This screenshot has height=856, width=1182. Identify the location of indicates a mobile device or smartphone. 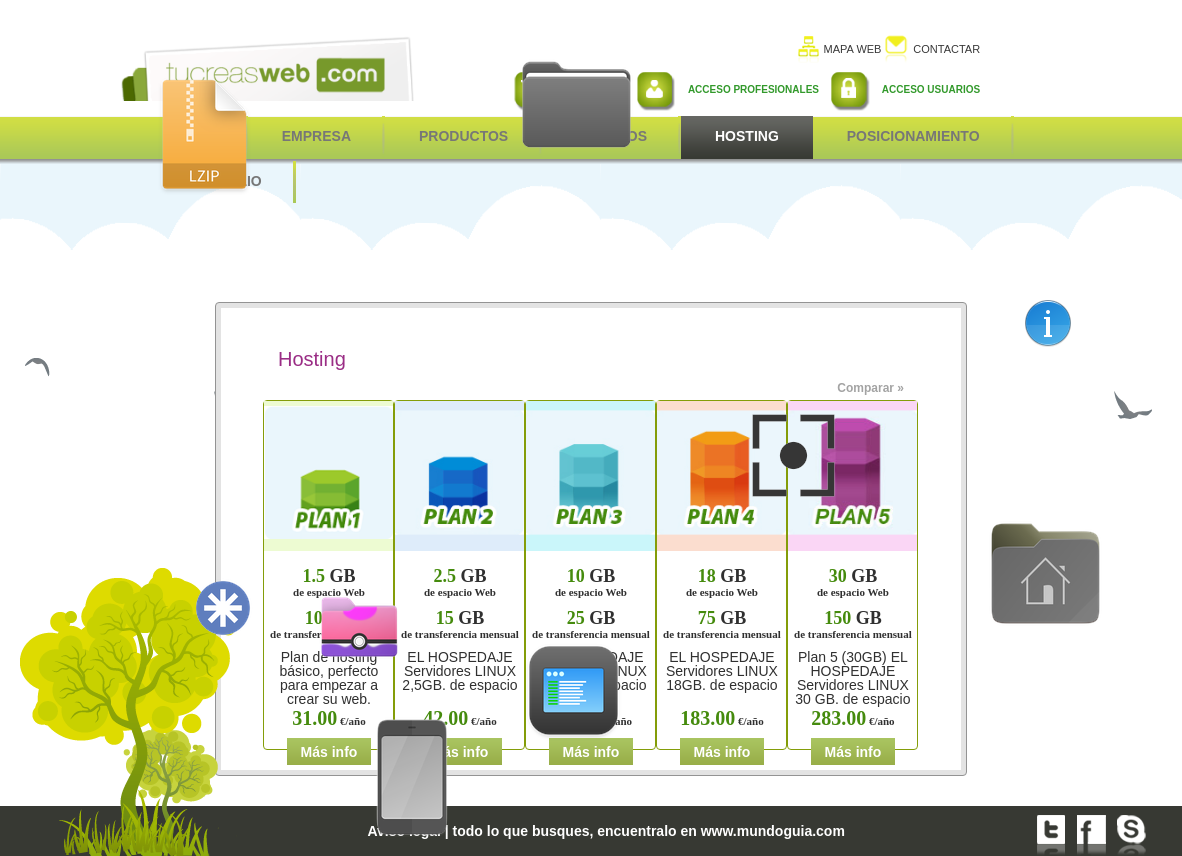
(412, 777).